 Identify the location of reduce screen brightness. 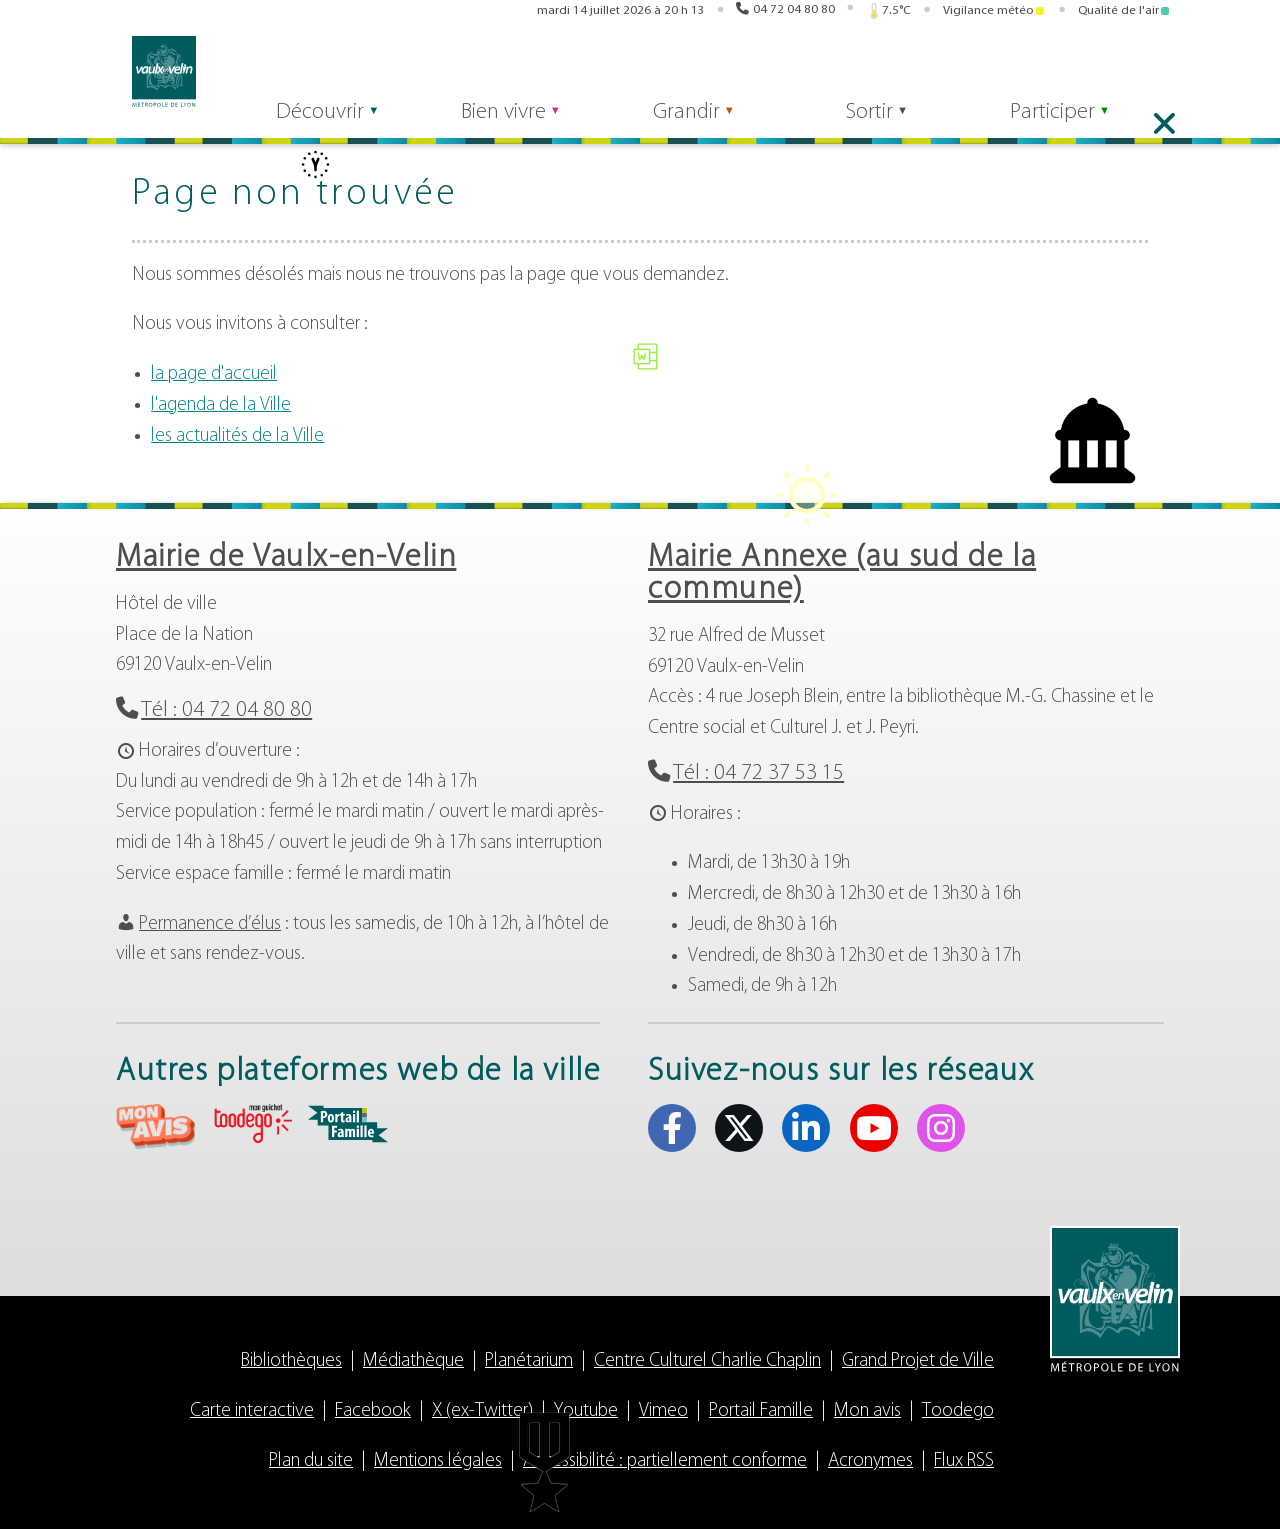
(807, 495).